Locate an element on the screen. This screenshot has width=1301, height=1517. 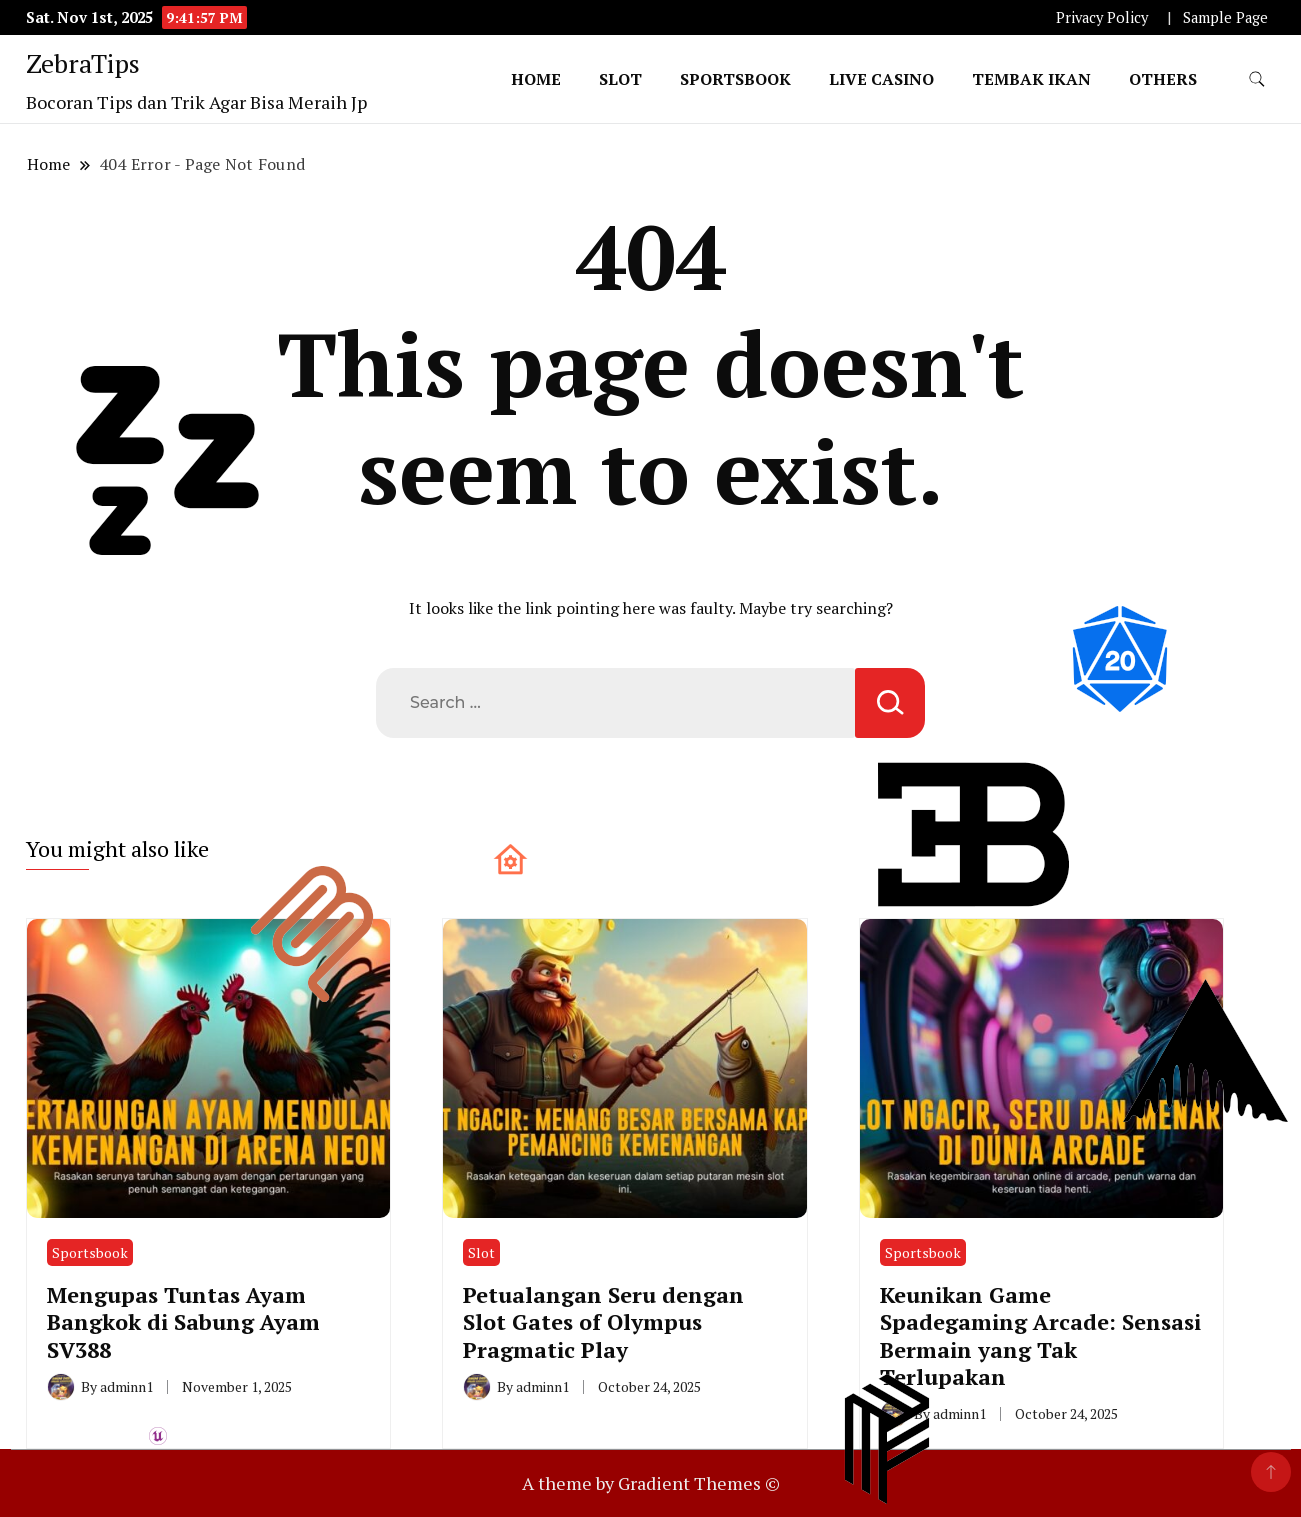
bugatti brand logo is located at coordinates (973, 834).